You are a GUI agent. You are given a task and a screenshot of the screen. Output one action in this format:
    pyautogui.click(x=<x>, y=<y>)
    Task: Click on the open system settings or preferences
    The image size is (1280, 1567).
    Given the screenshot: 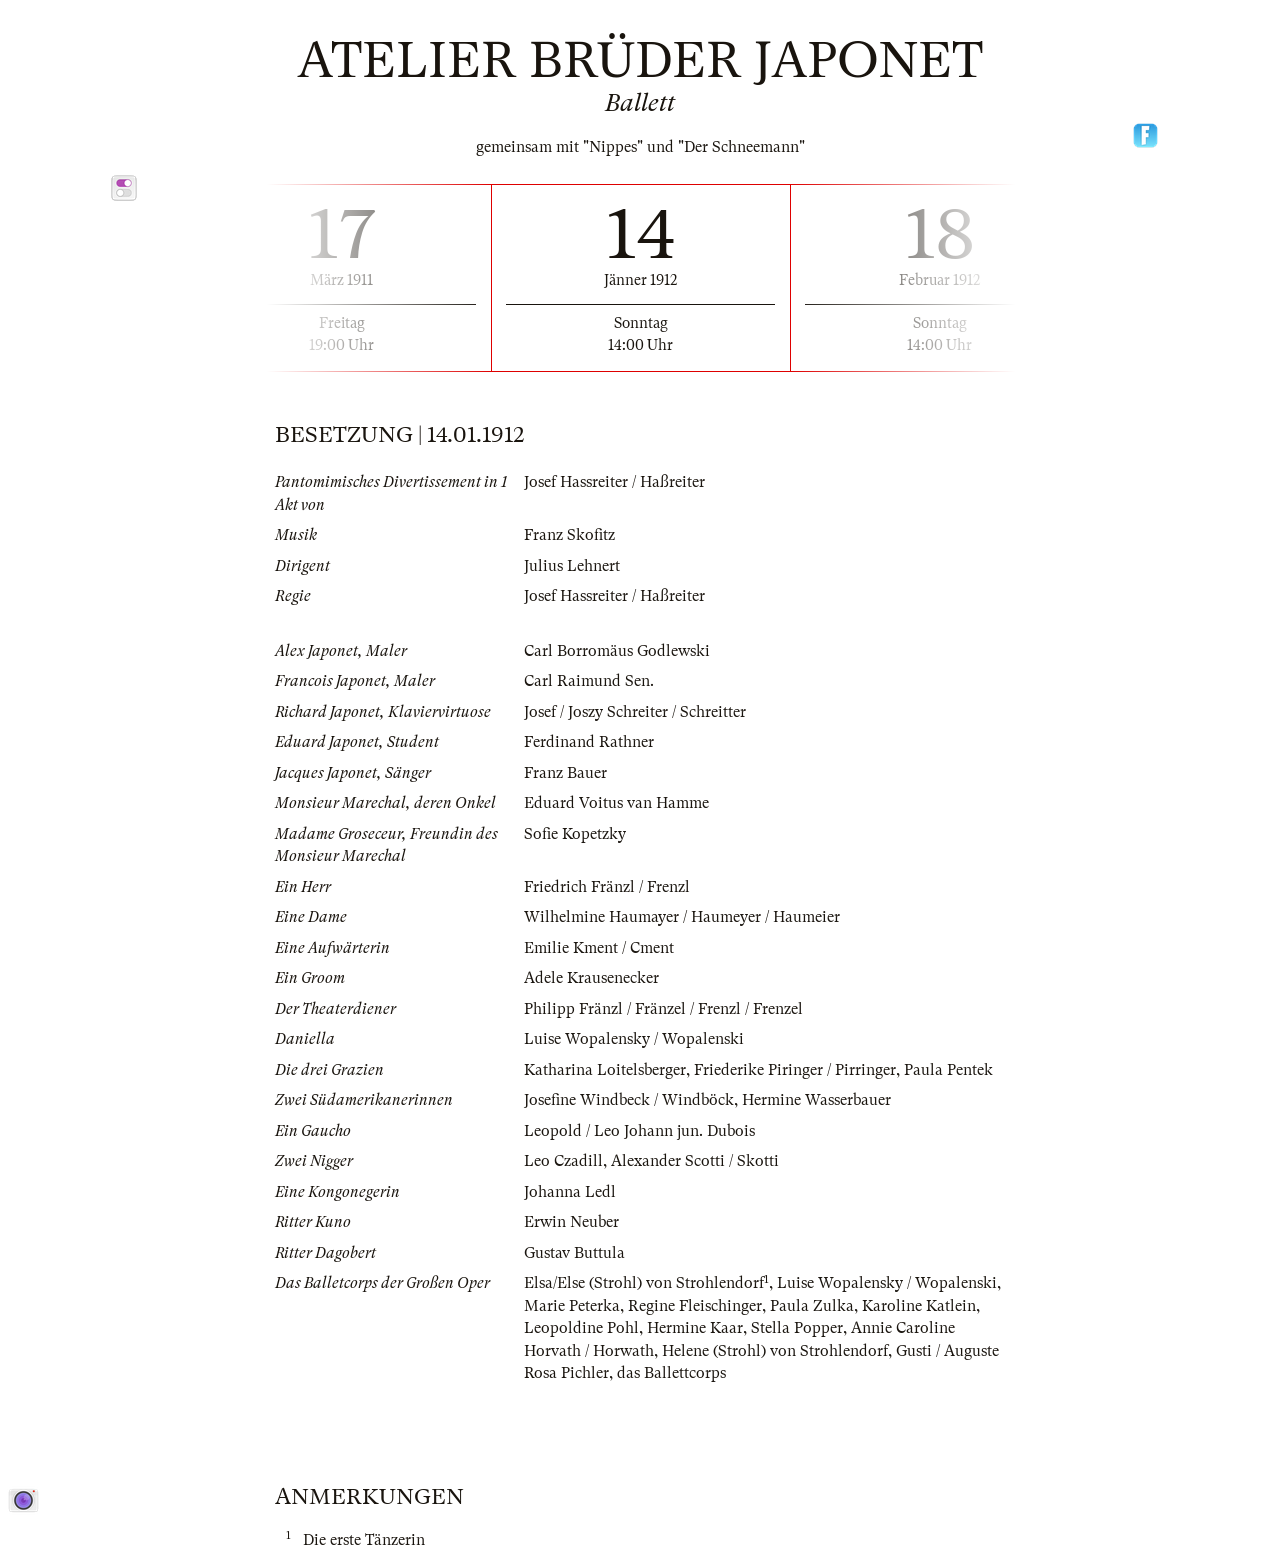 What is the action you would take?
    pyautogui.click(x=124, y=188)
    